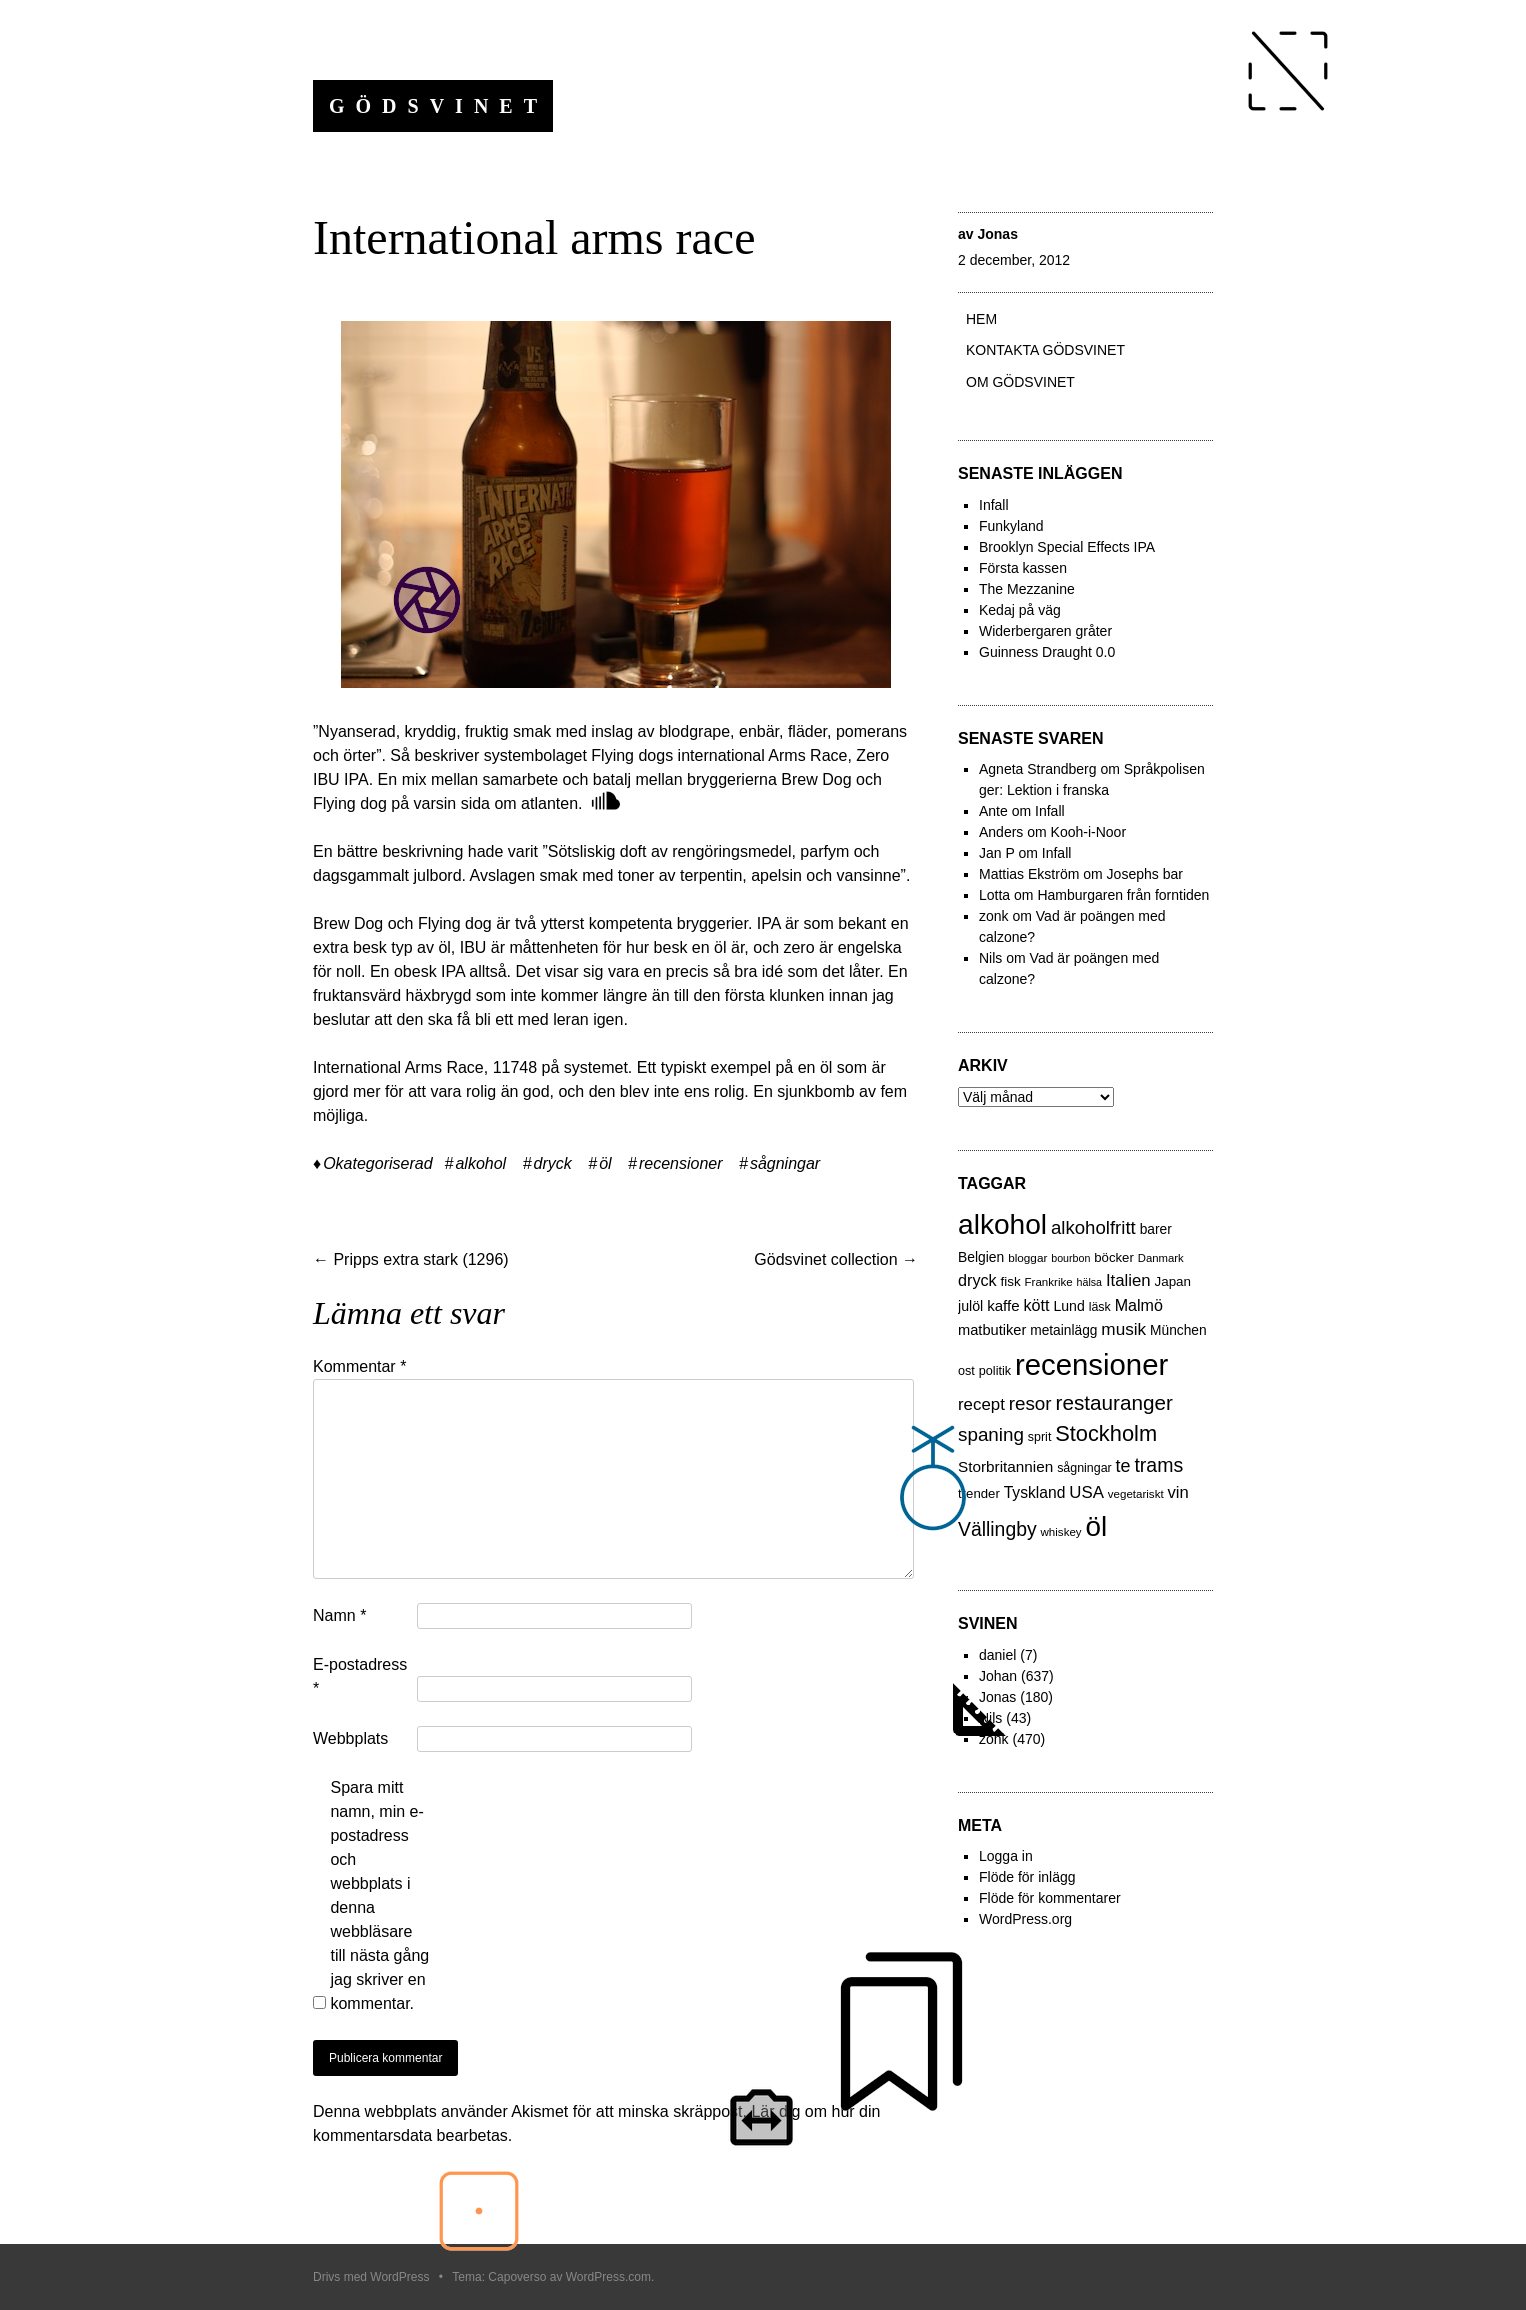  I want to click on open soundcloud app, so click(605, 801).